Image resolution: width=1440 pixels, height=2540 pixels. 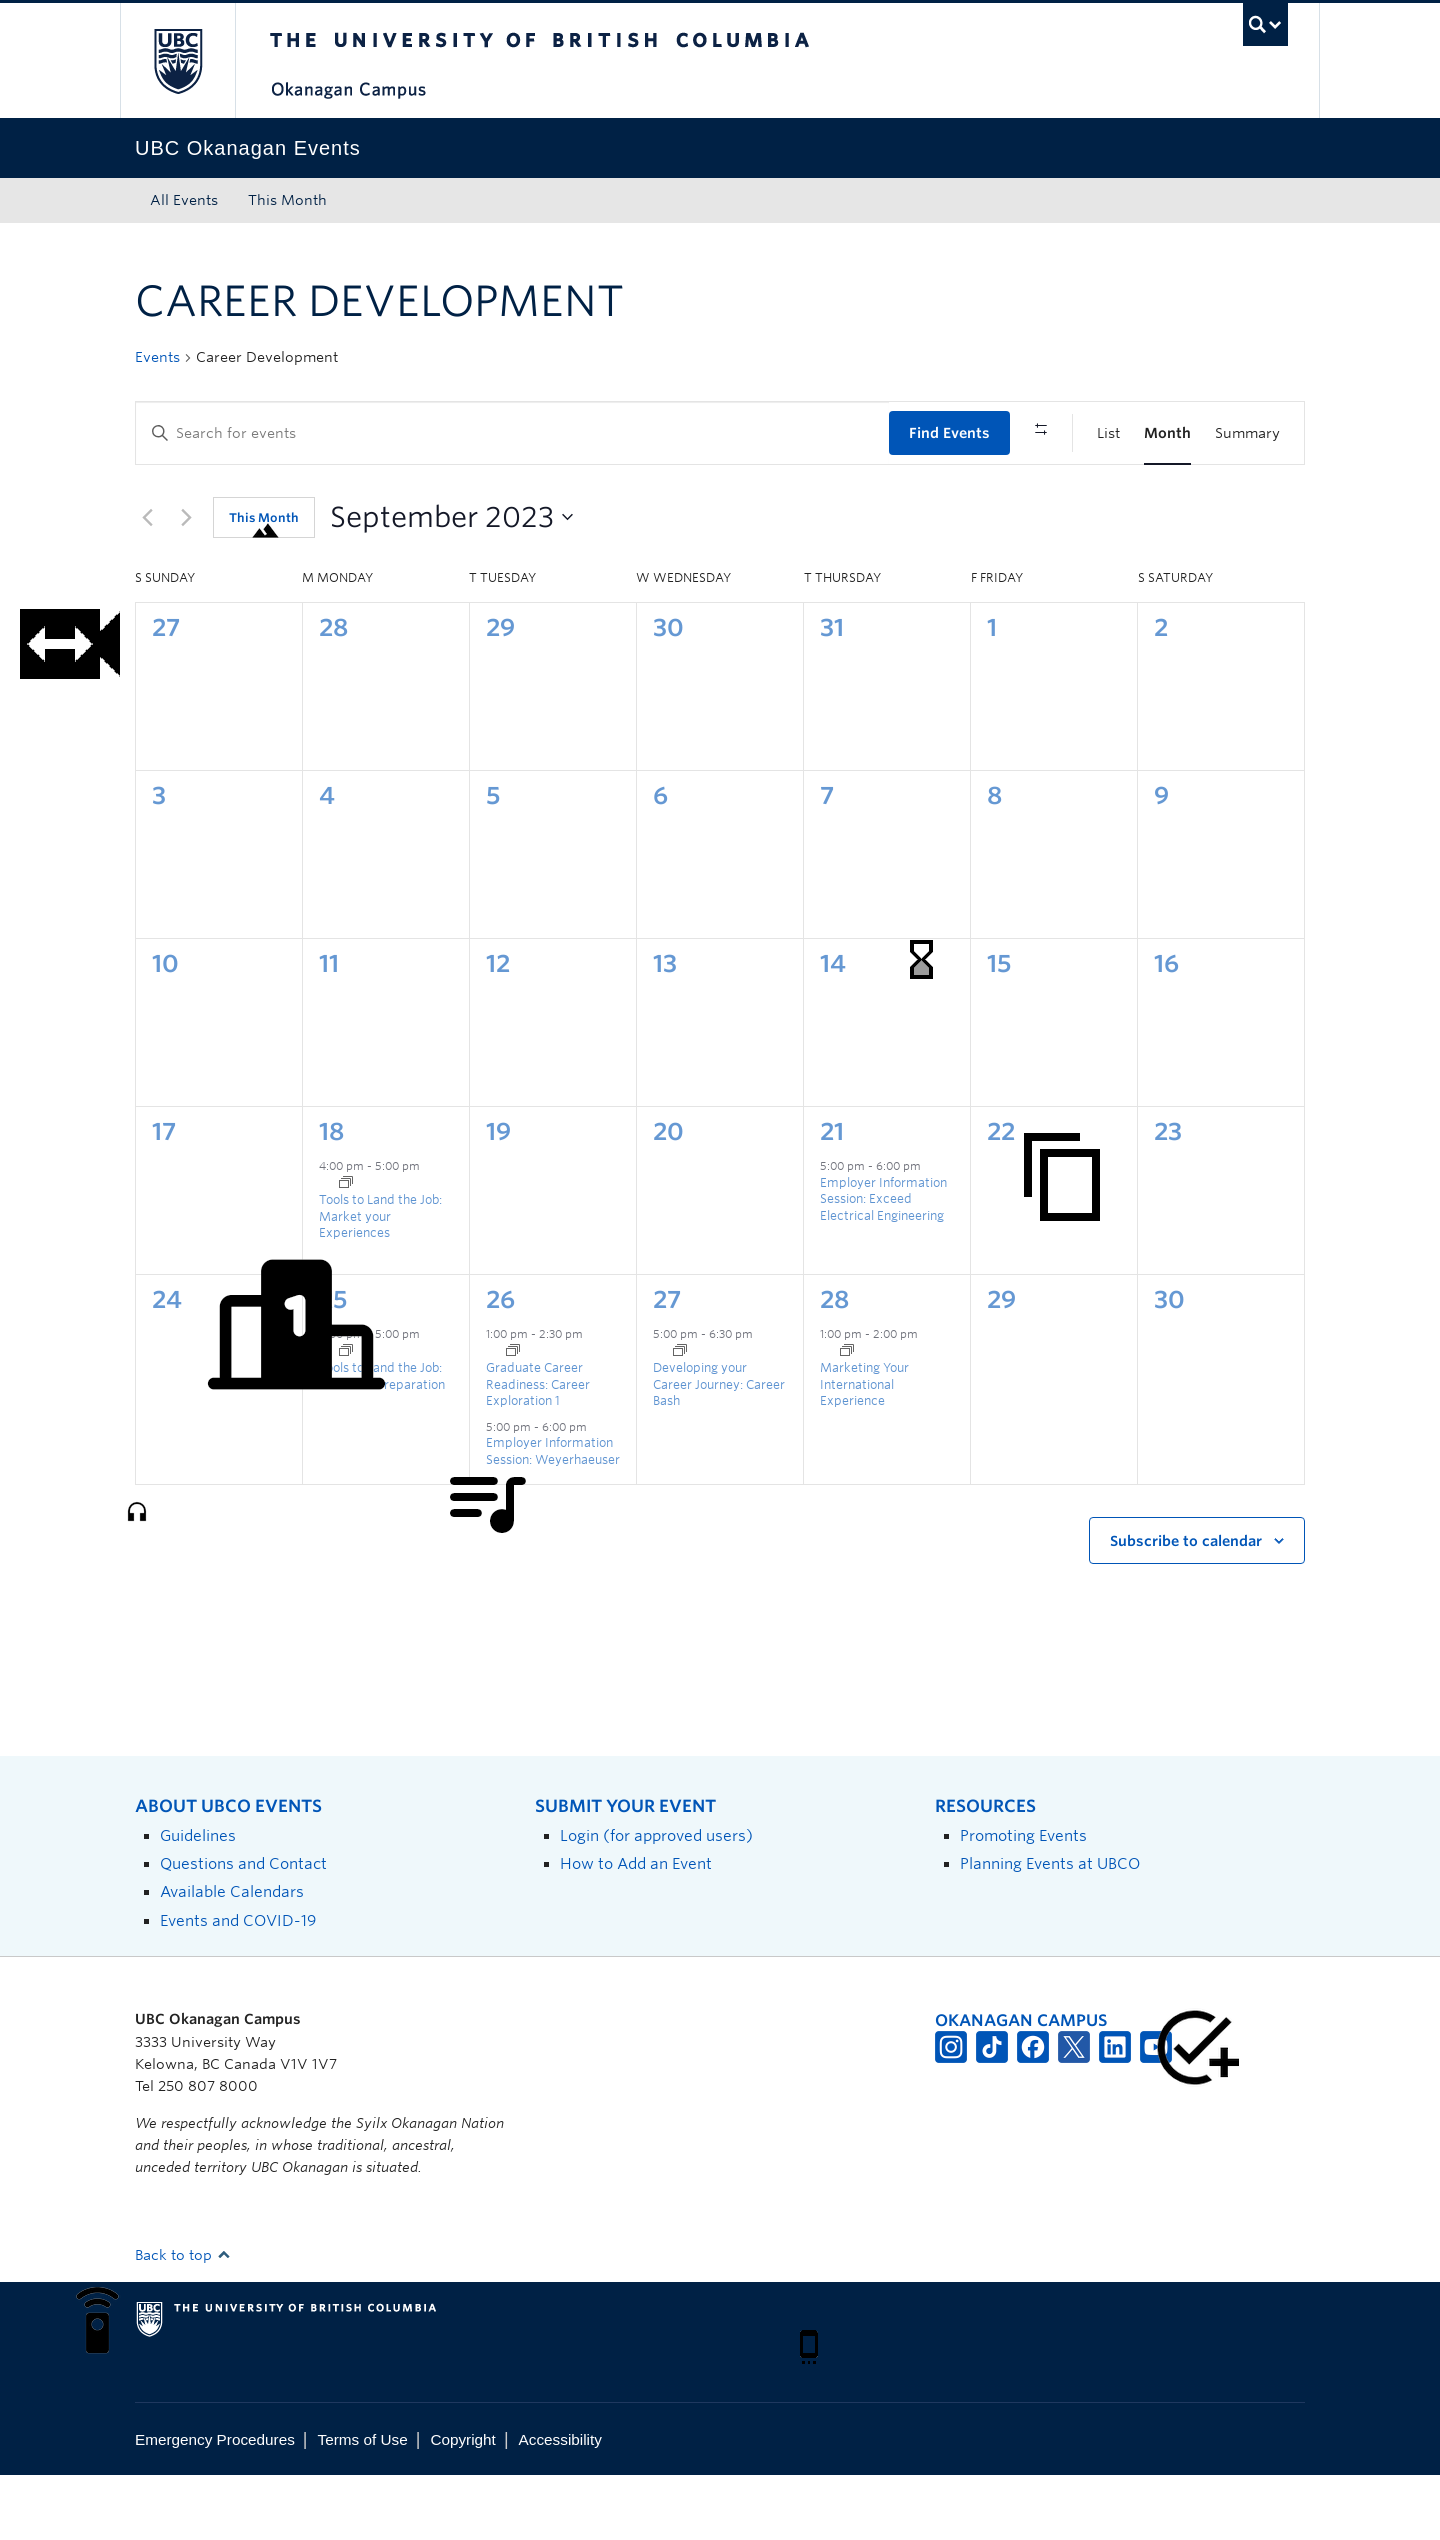 I want to click on filter photos by landscape or mountain scenery, so click(x=265, y=530).